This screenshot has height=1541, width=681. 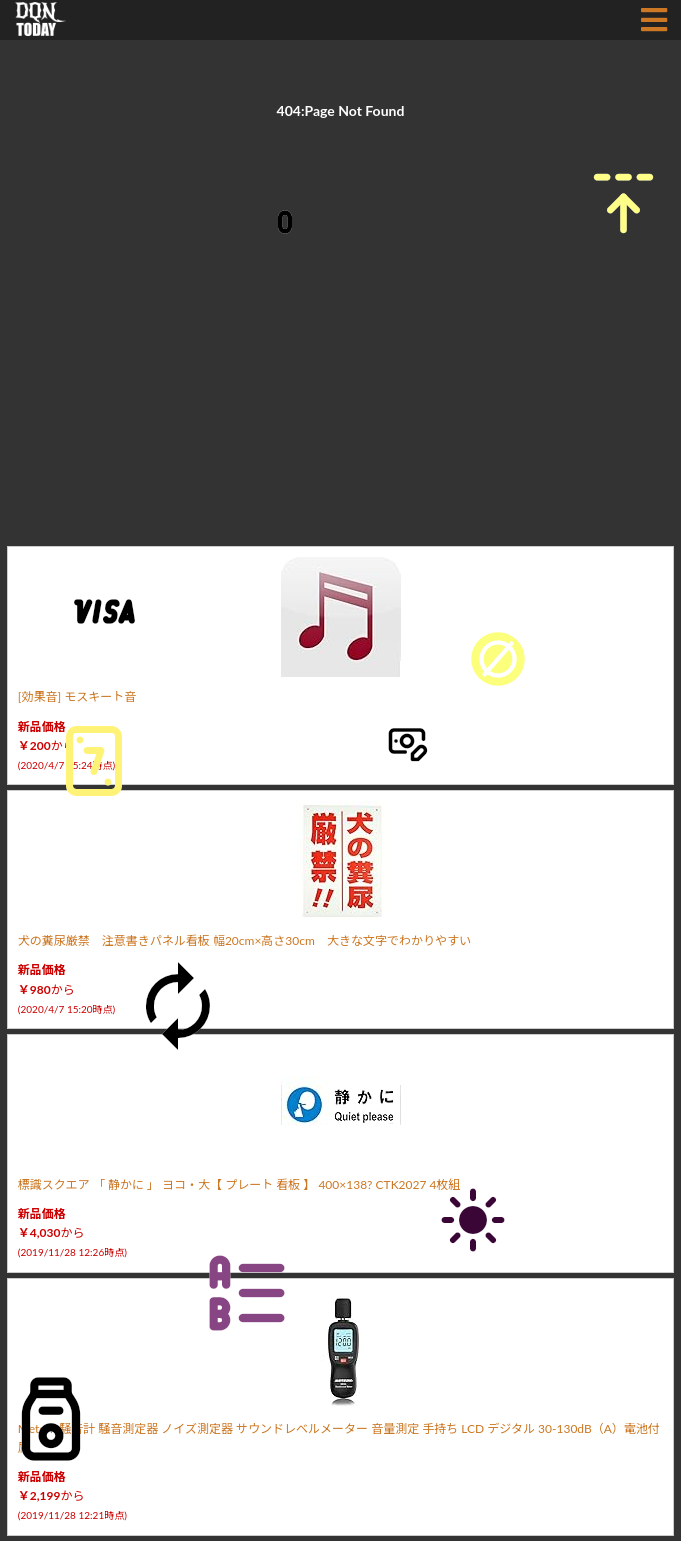 What do you see at coordinates (407, 741) in the screenshot?
I see `edit payment or transaction details` at bounding box center [407, 741].